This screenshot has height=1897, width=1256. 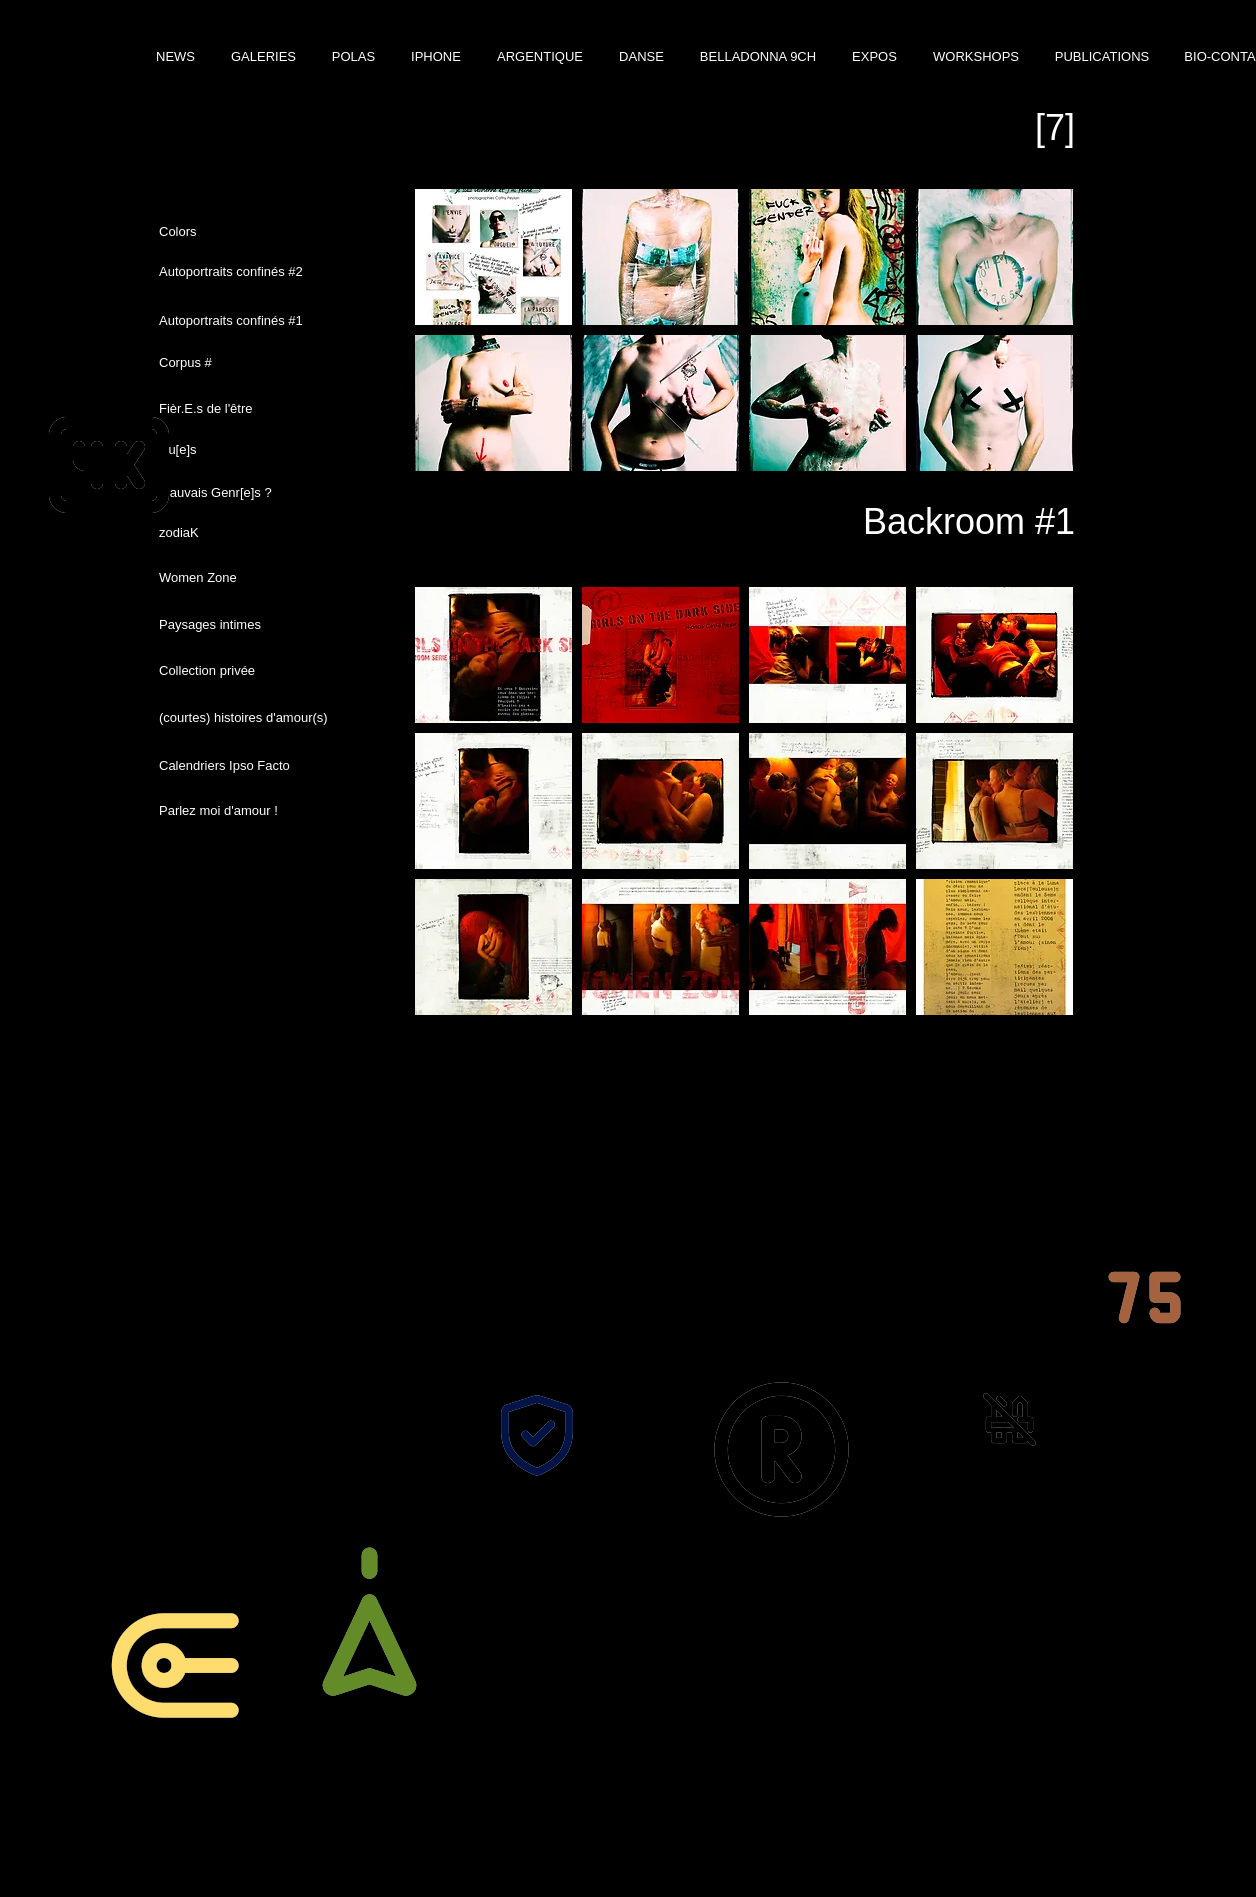 I want to click on disable boundary or perimeter settings, so click(x=1009, y=1419).